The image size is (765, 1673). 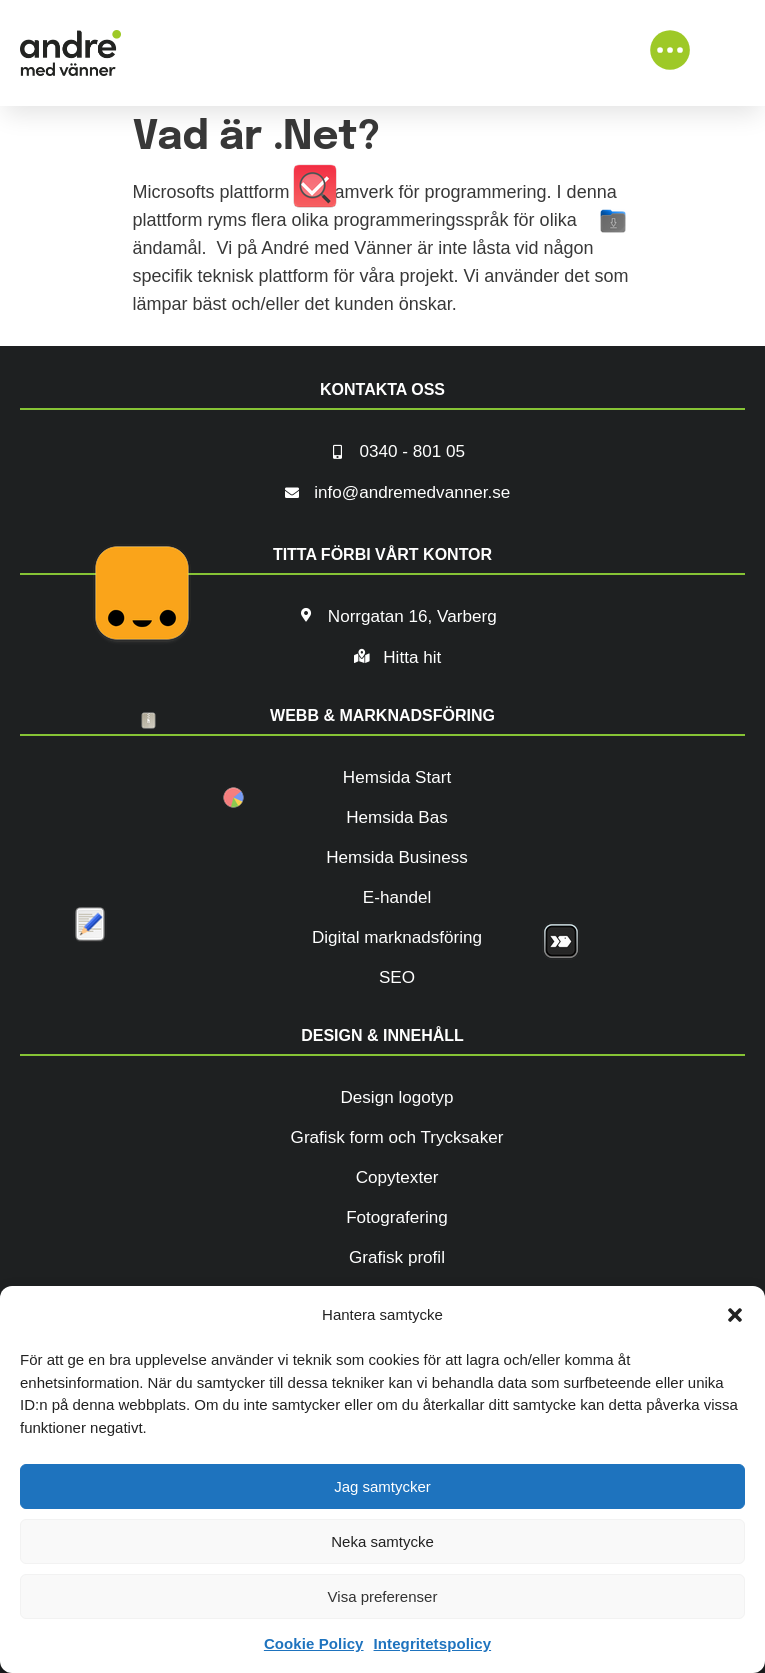 I want to click on open dconf editor to modify system configuration settings, so click(x=315, y=186).